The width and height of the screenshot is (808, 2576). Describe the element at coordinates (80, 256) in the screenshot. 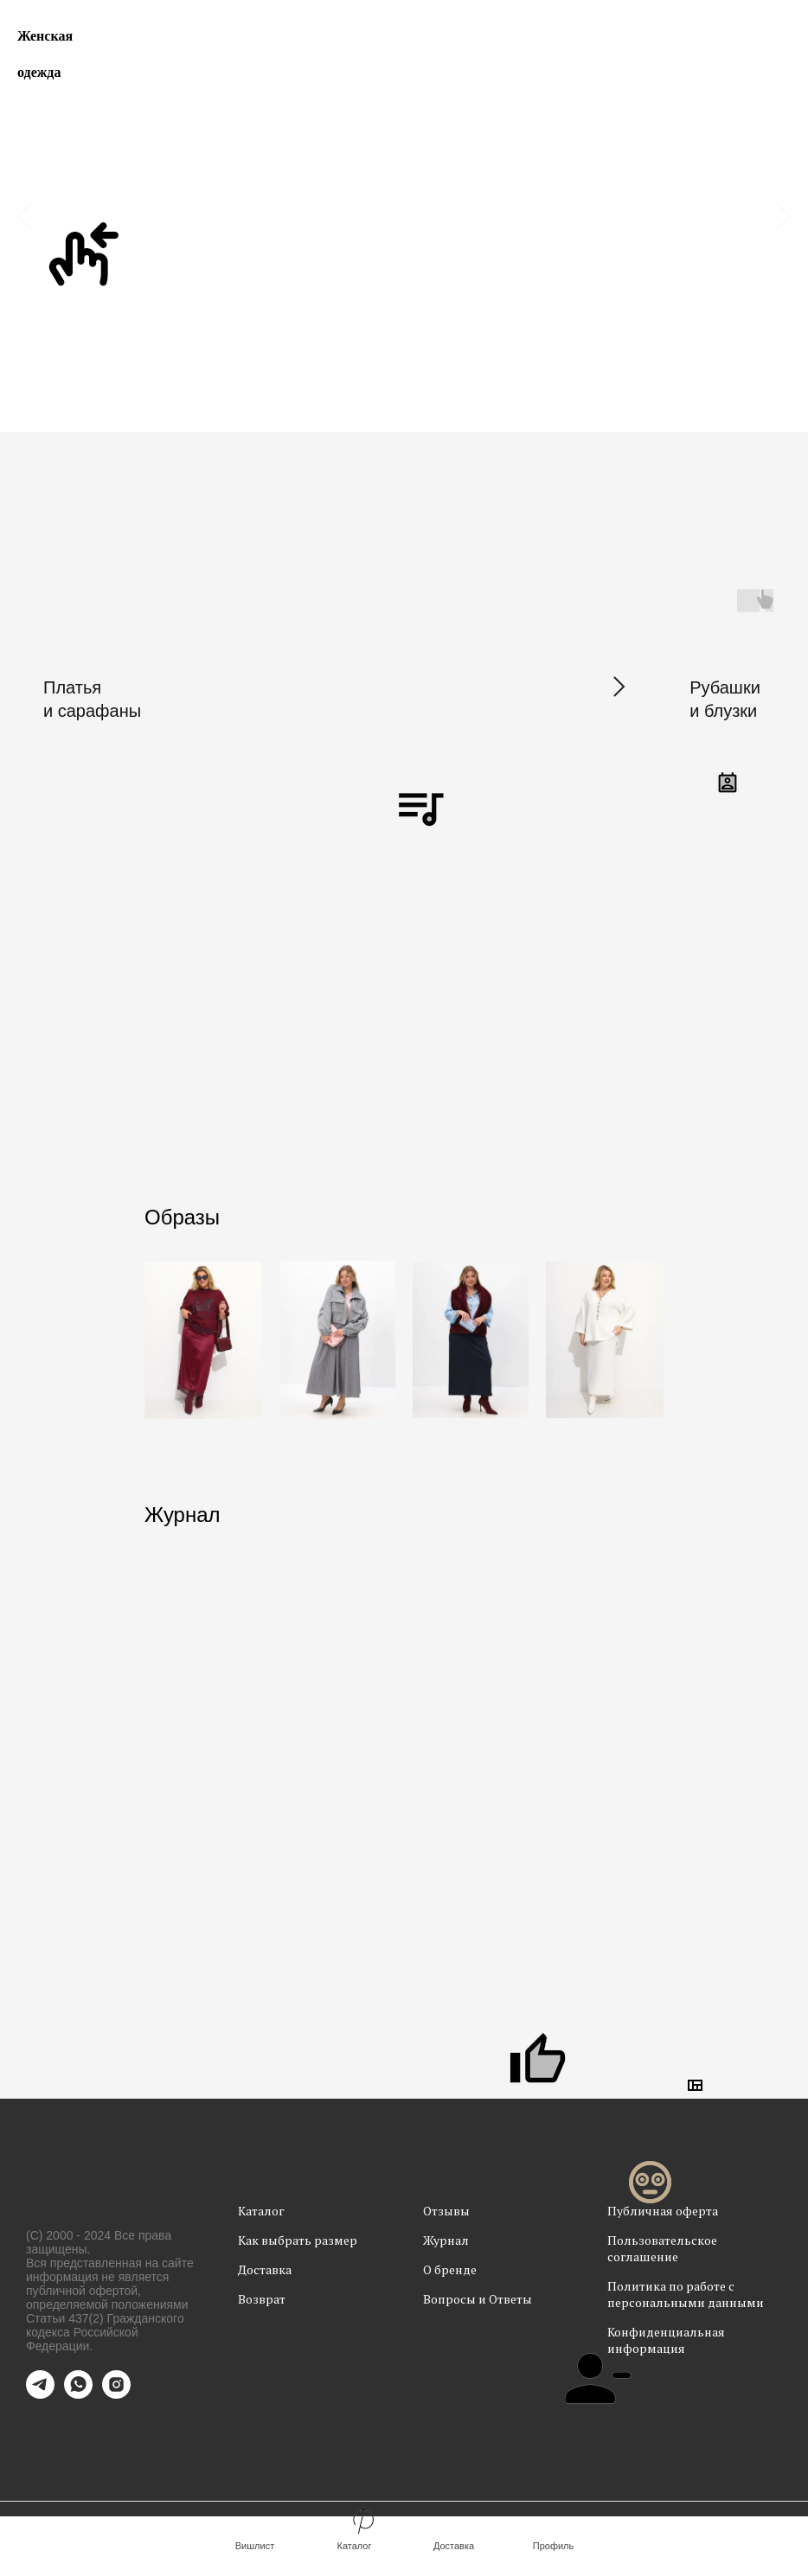

I see `swipe left to continue or dismiss` at that location.